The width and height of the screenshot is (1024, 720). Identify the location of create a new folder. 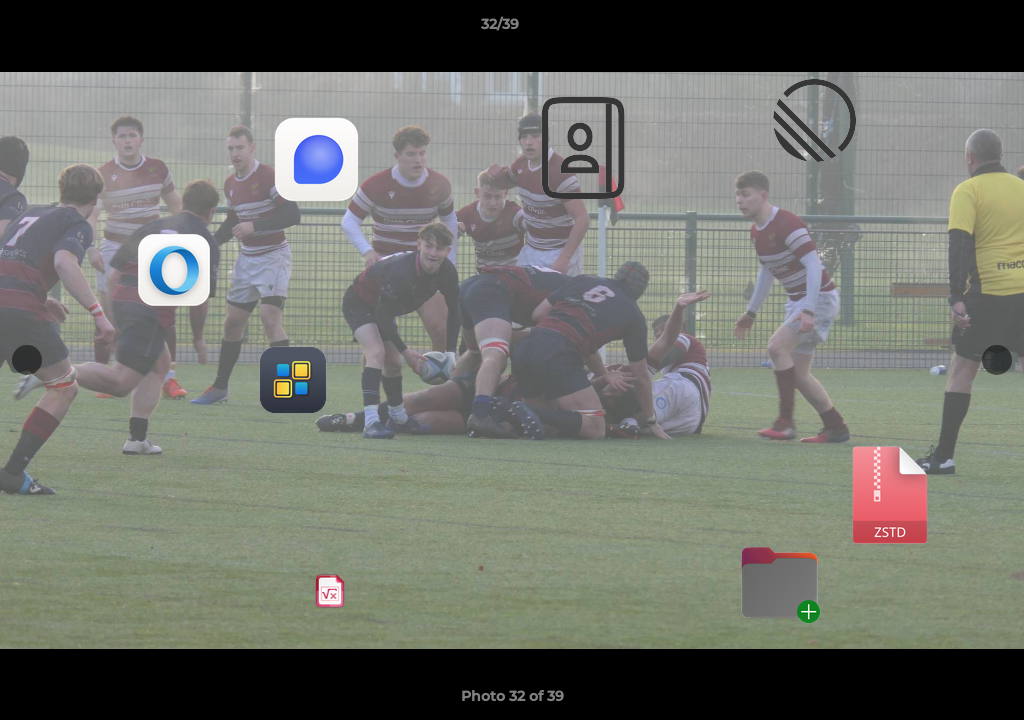
(779, 582).